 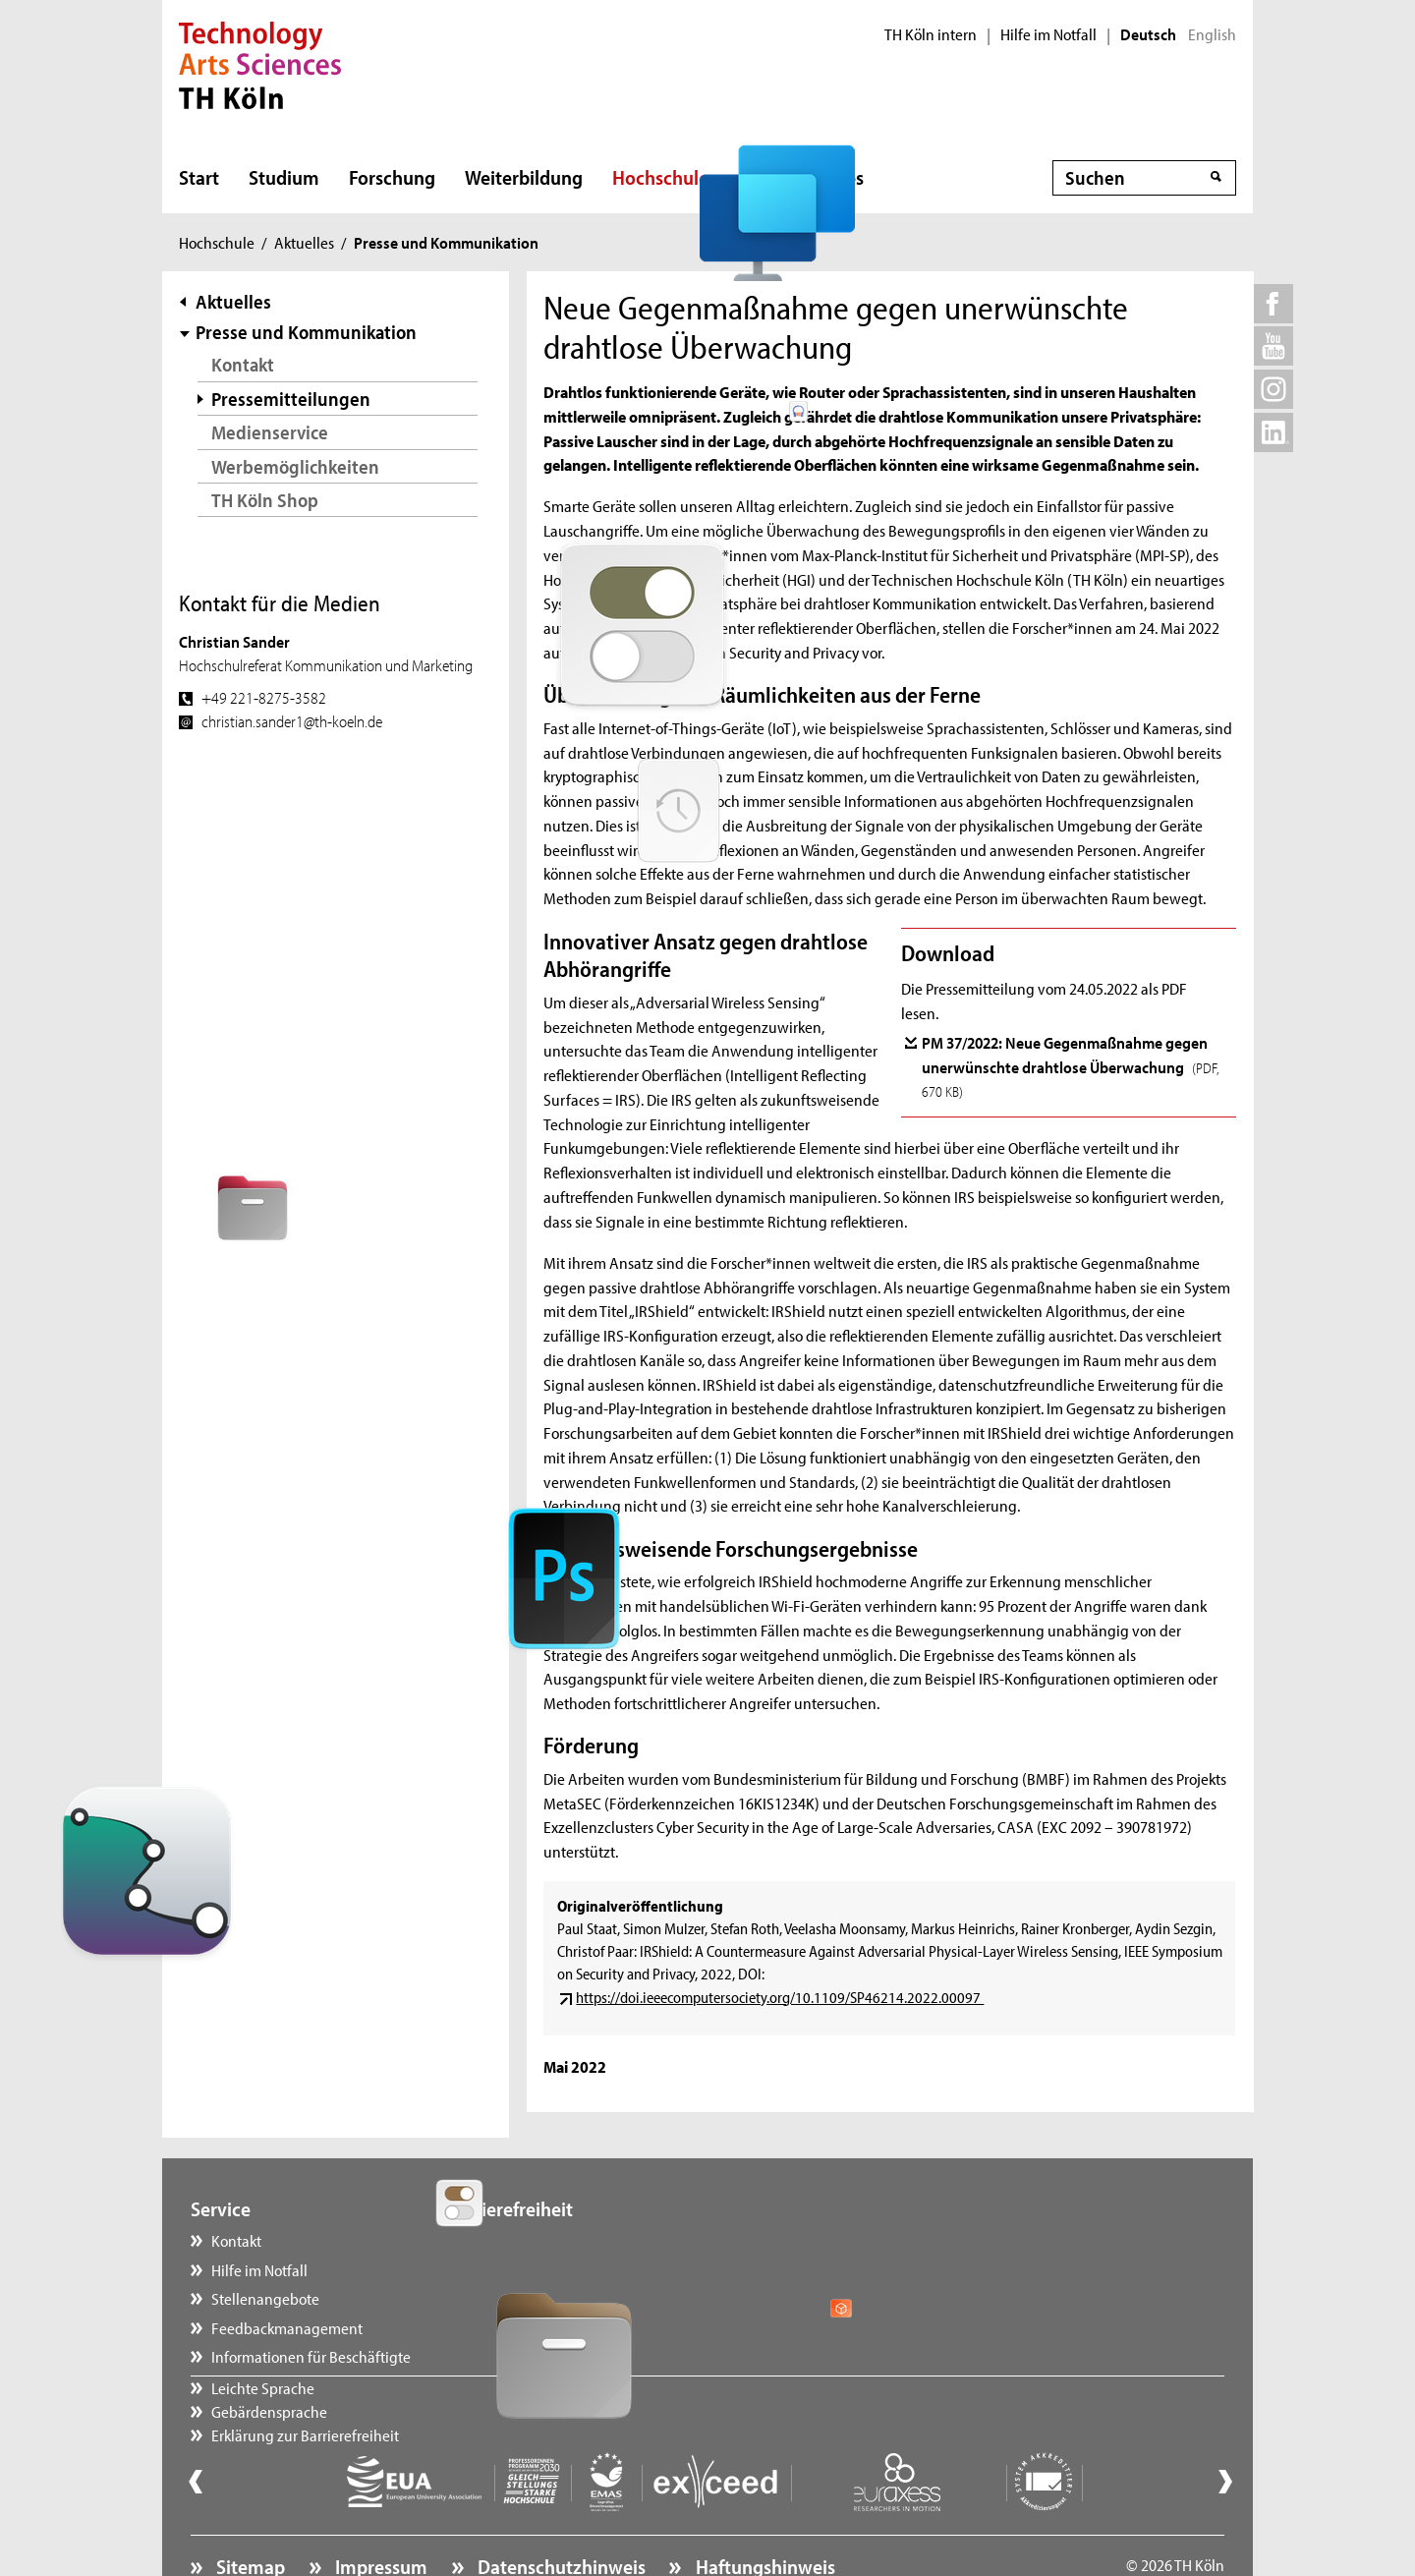 What do you see at coordinates (642, 624) in the screenshot?
I see `open desktop preferences or settings` at bounding box center [642, 624].